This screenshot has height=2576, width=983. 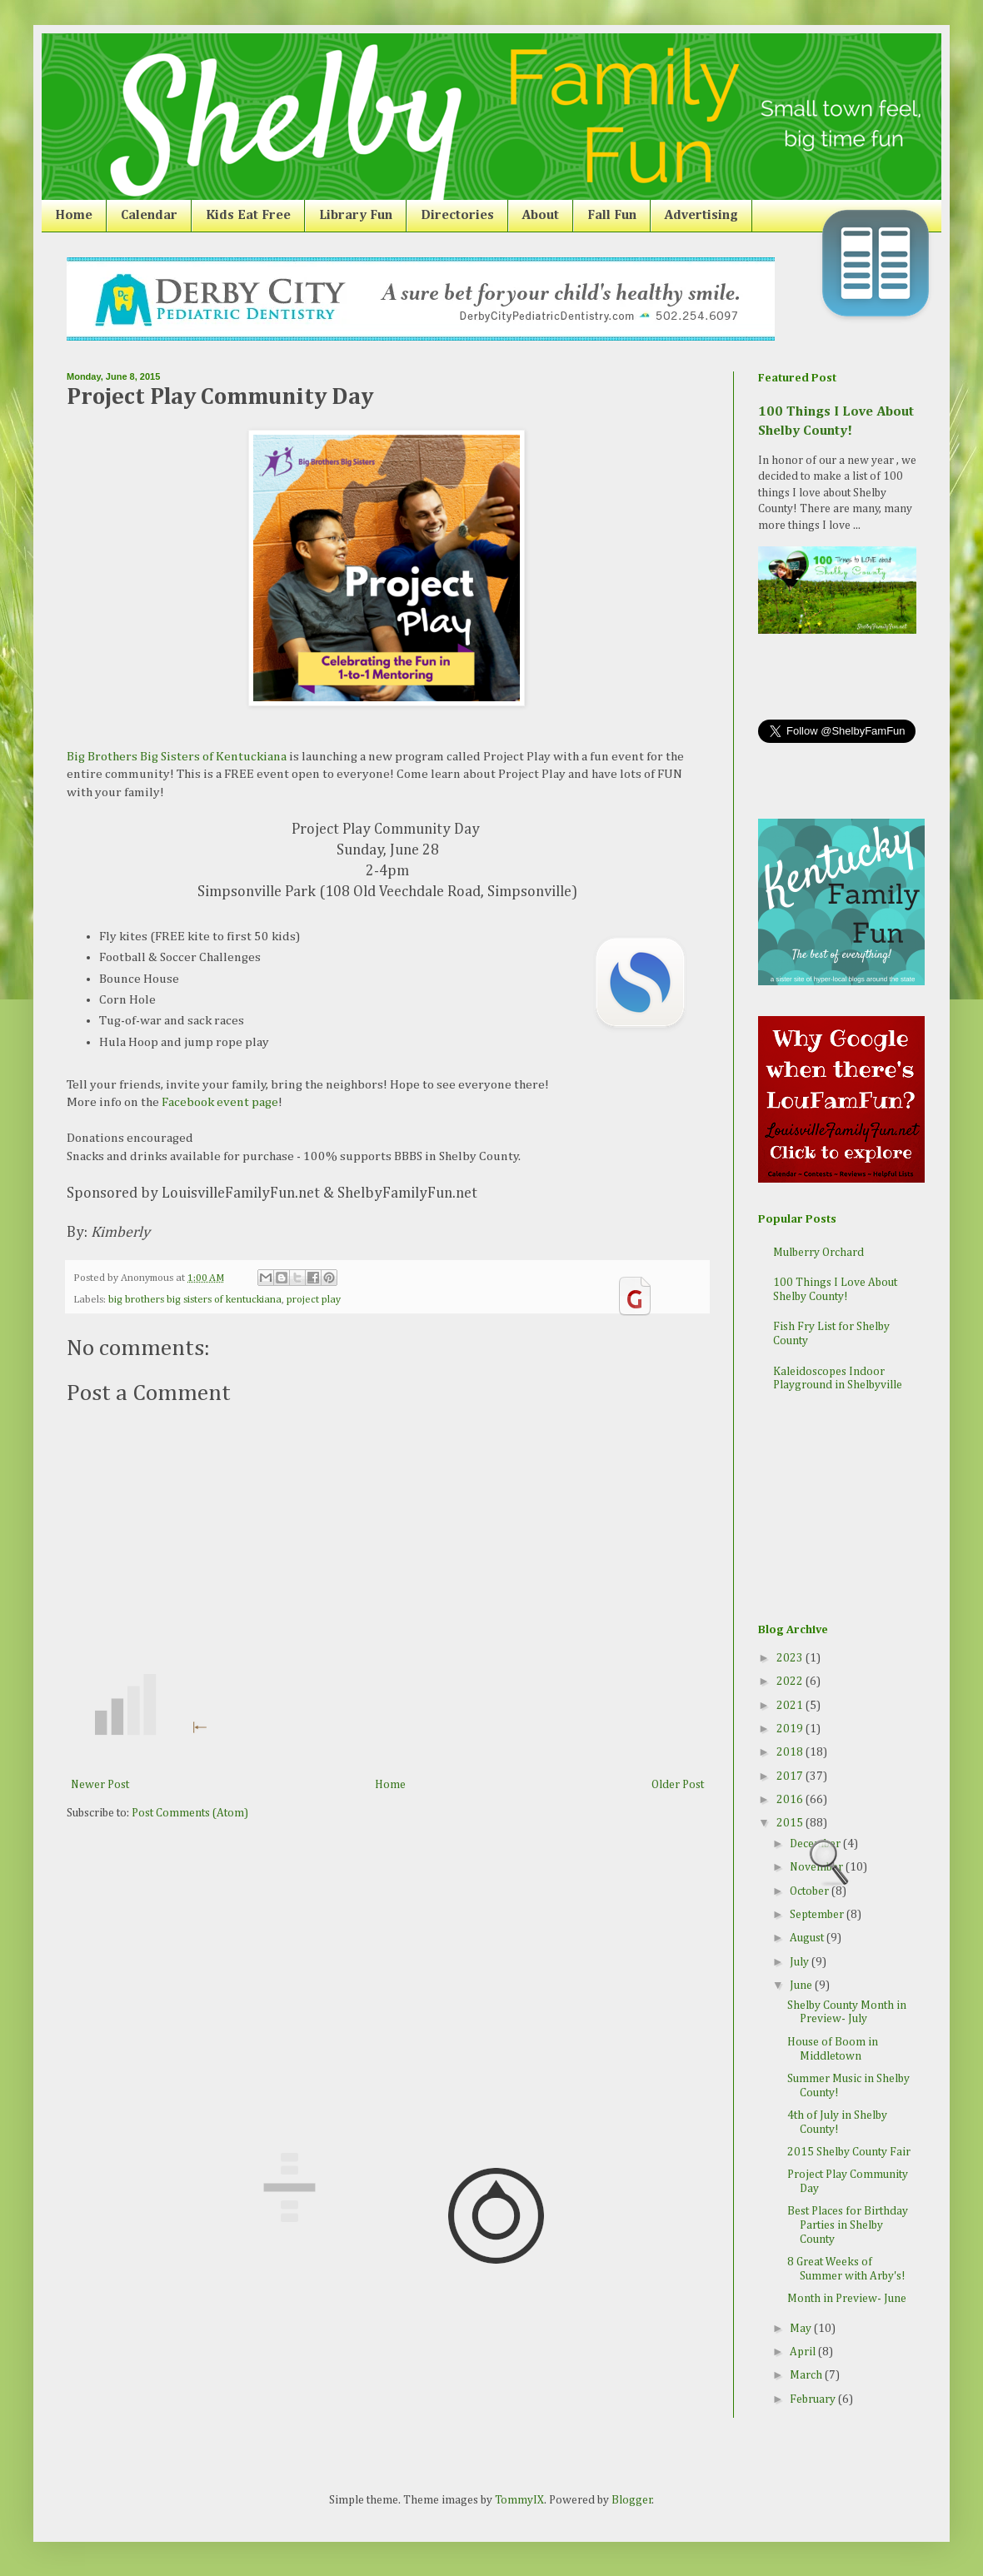 What do you see at coordinates (496, 2215) in the screenshot?
I see `access privacy settings` at bounding box center [496, 2215].